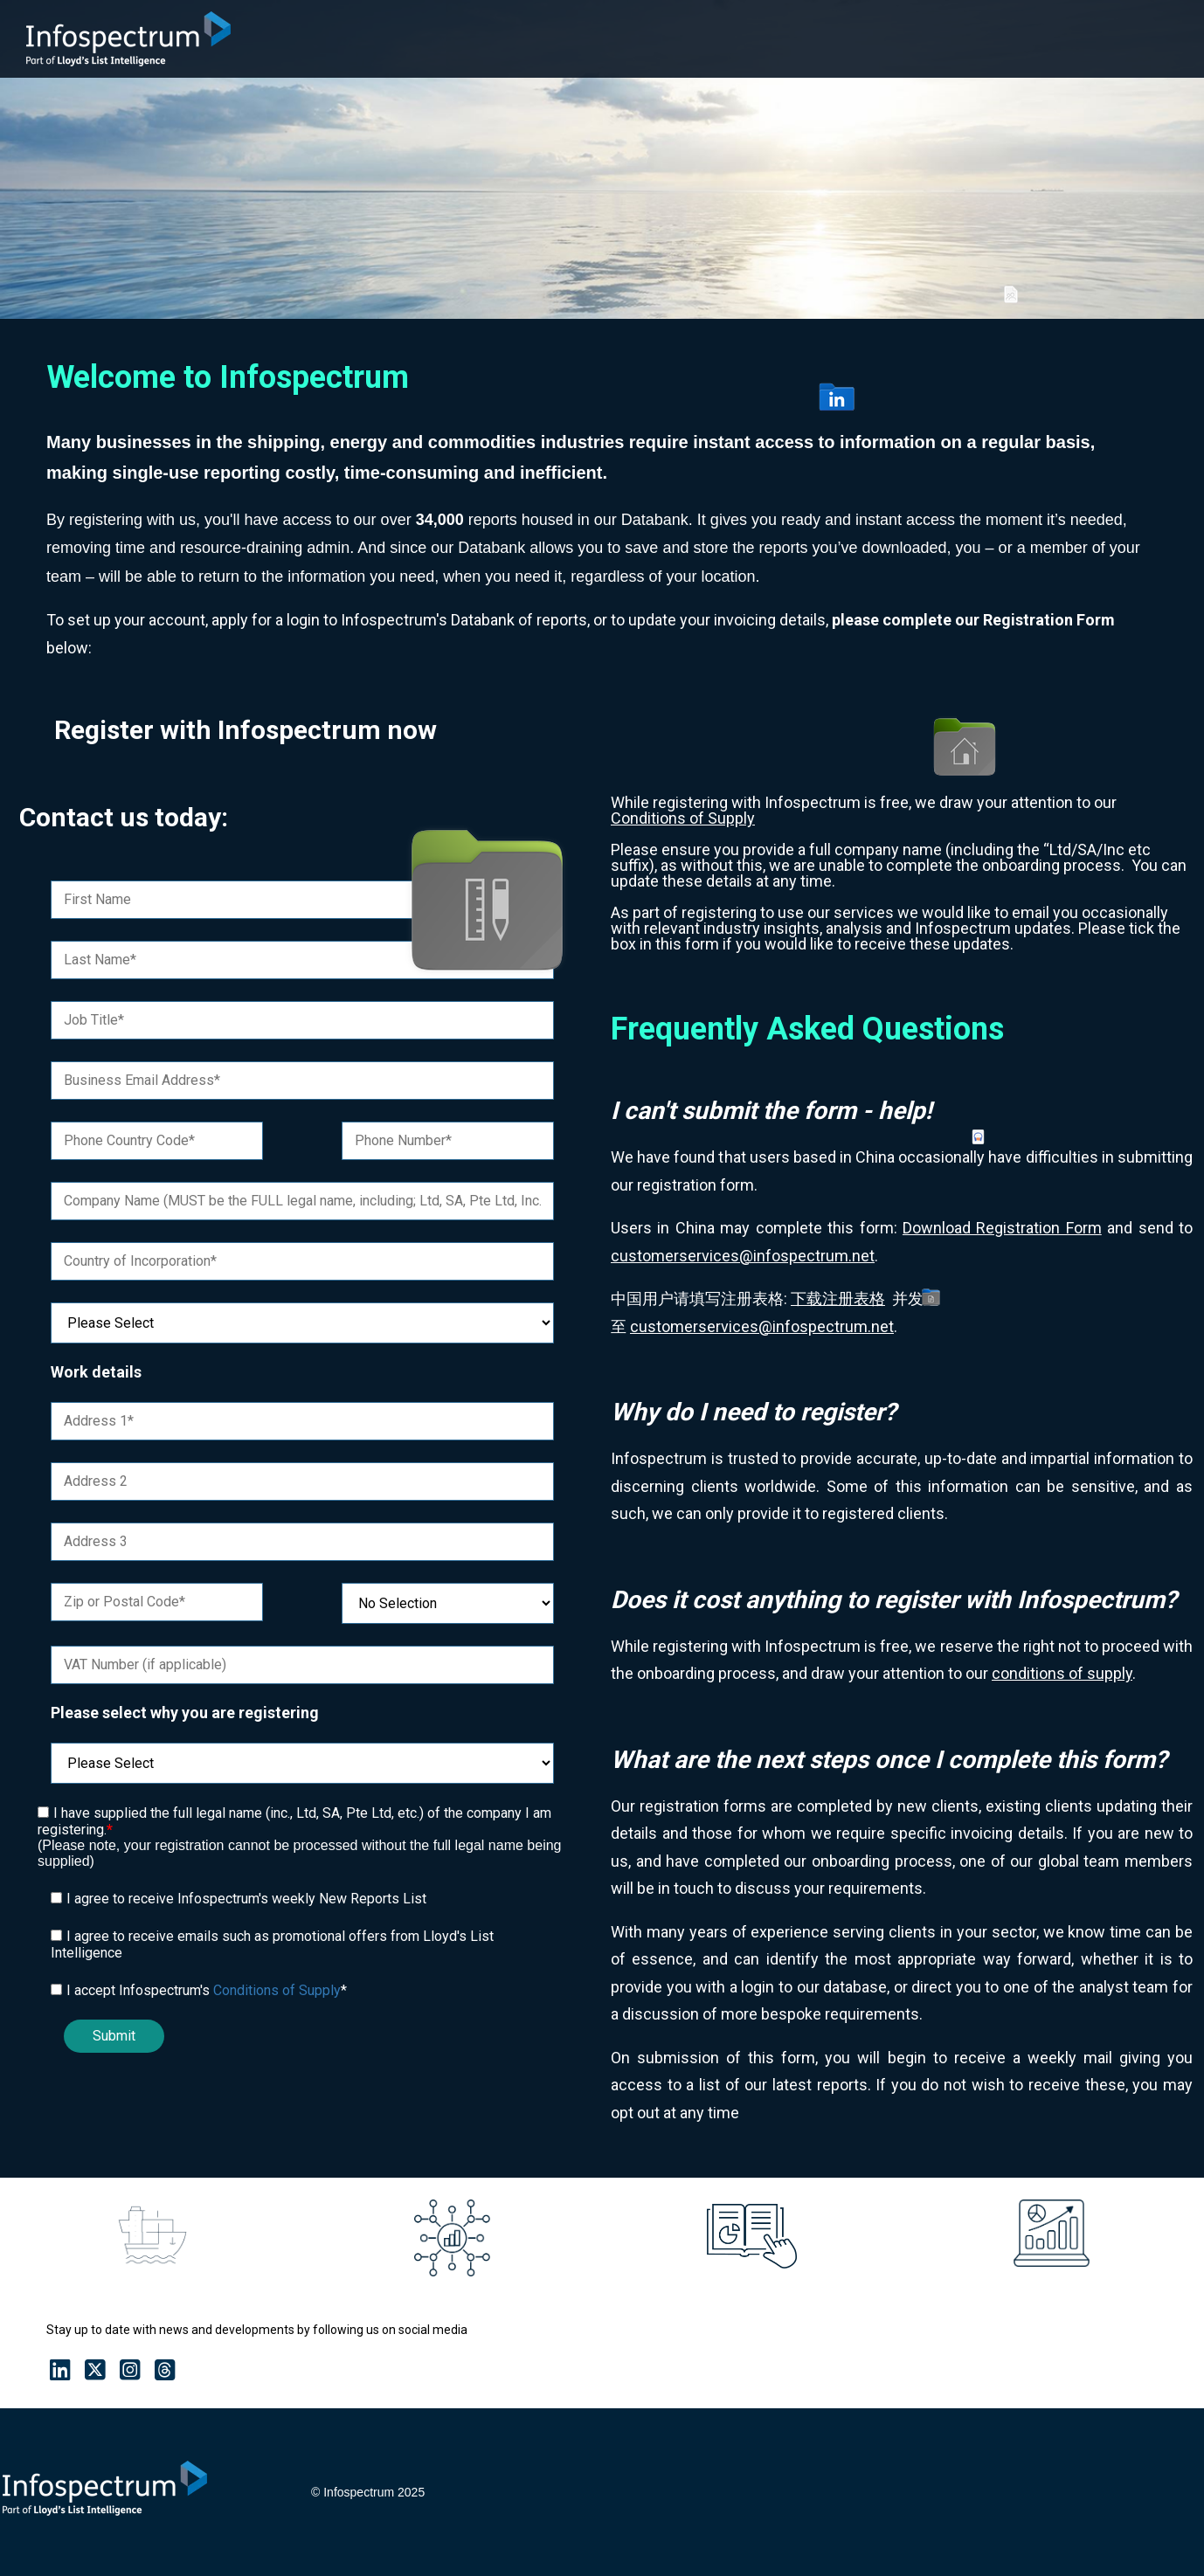  I want to click on access your home folder, so click(965, 747).